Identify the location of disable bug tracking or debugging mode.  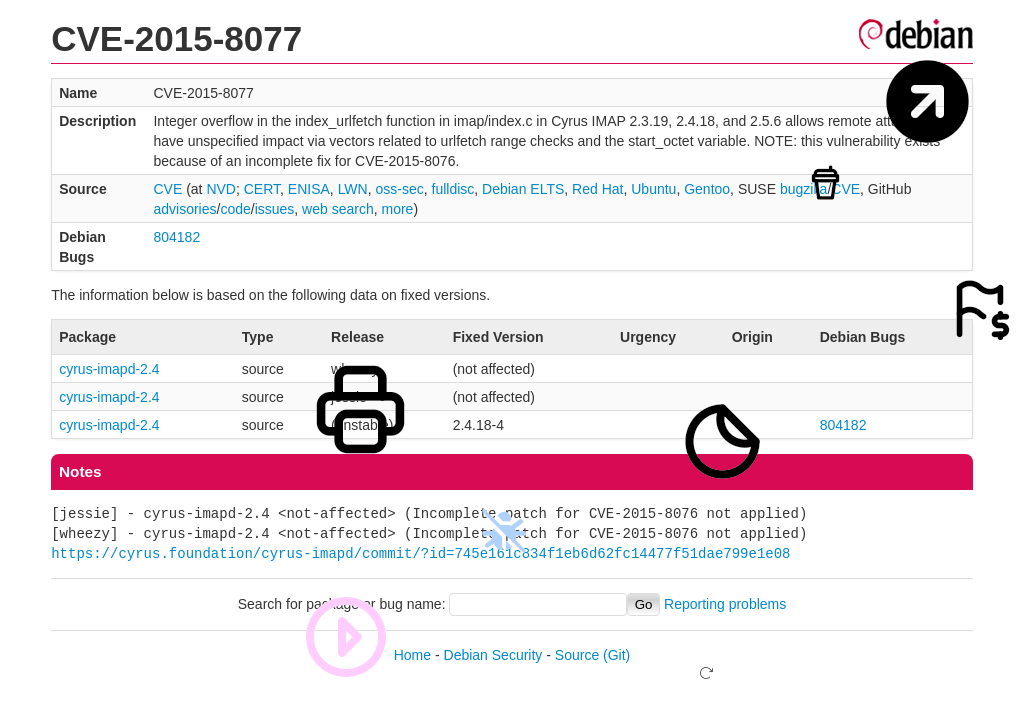
(504, 531).